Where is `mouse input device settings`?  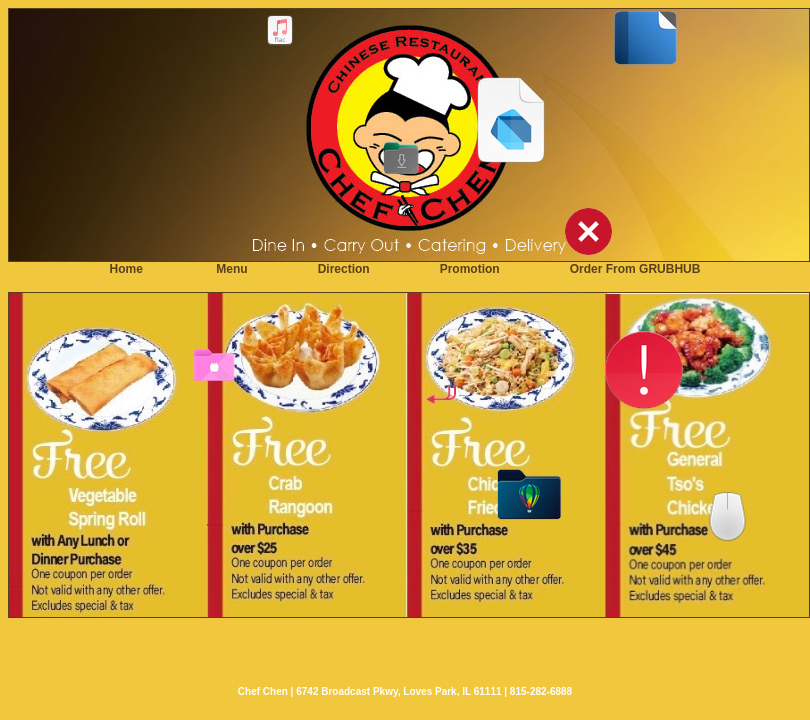
mouse input device settings is located at coordinates (727, 517).